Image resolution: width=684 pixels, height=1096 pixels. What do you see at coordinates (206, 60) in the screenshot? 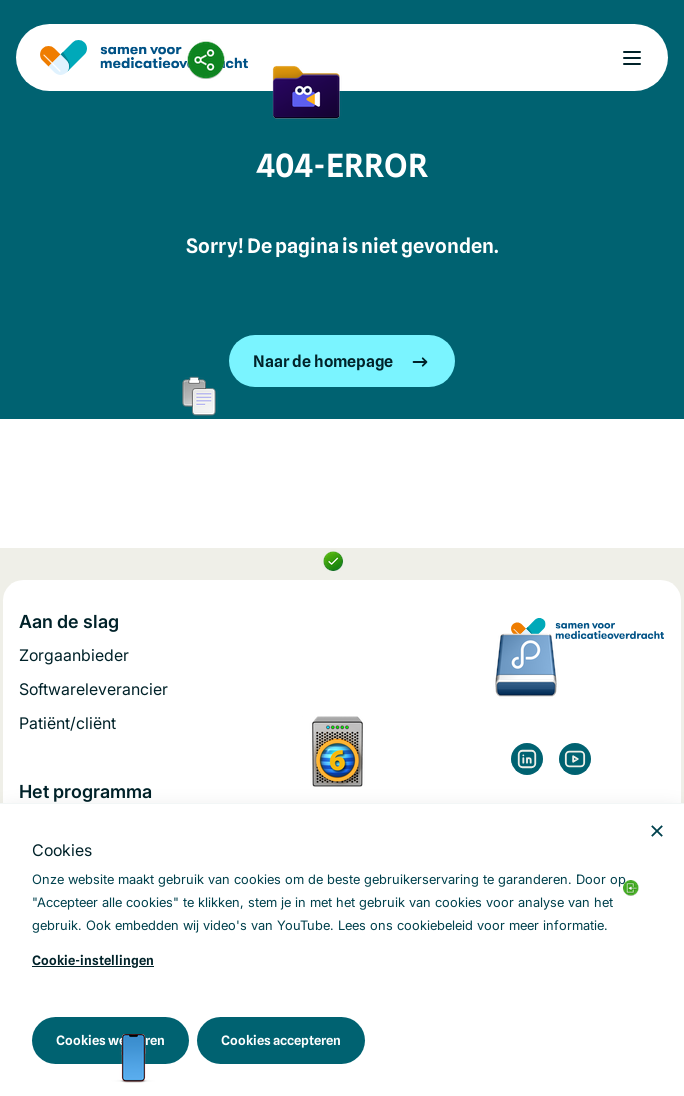
I see `access sharing and network preferences` at bounding box center [206, 60].